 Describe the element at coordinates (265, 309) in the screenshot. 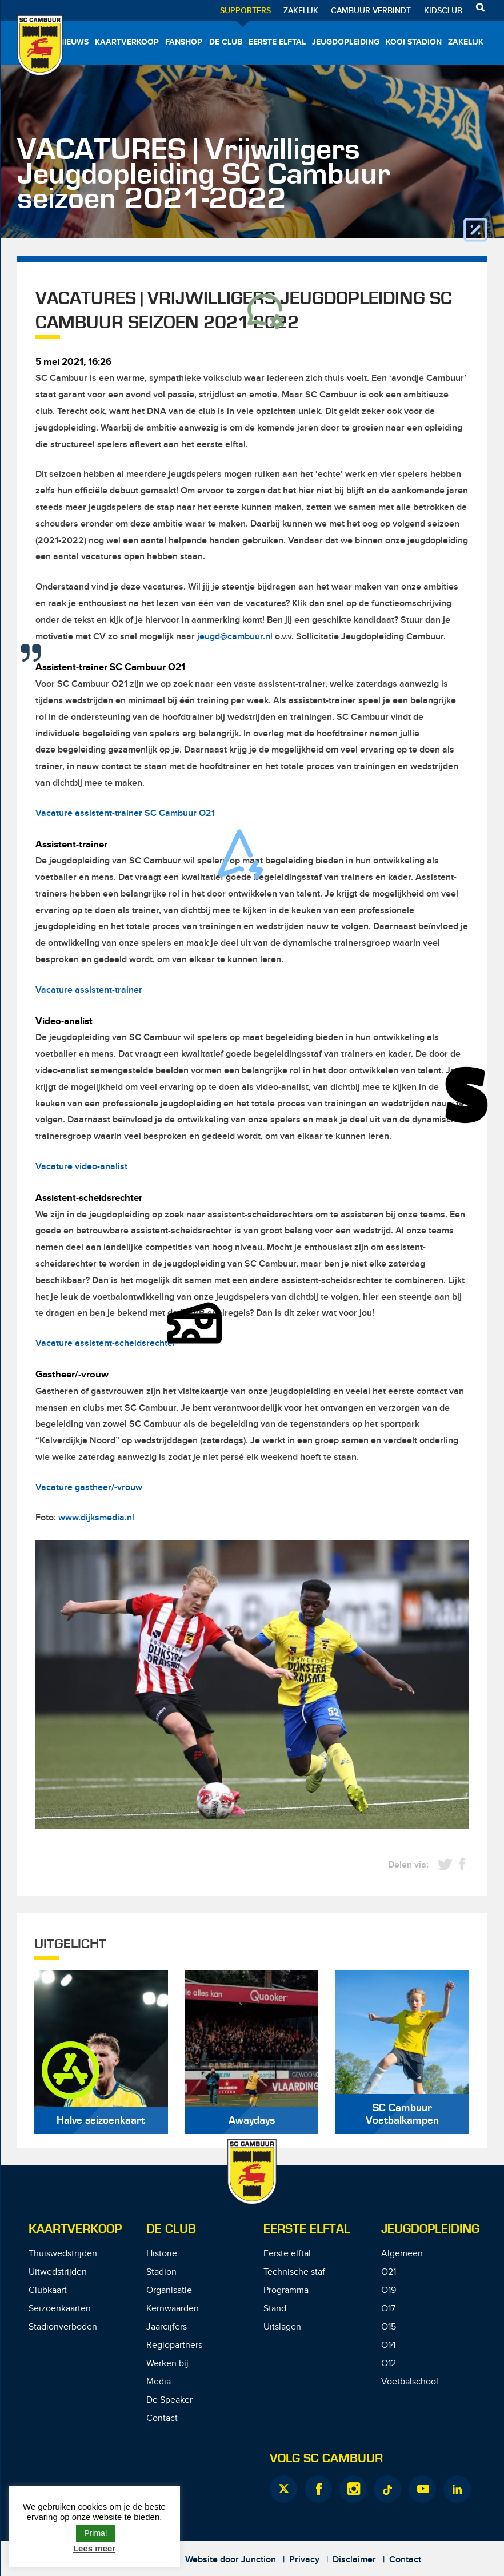

I see `access message settings` at that location.